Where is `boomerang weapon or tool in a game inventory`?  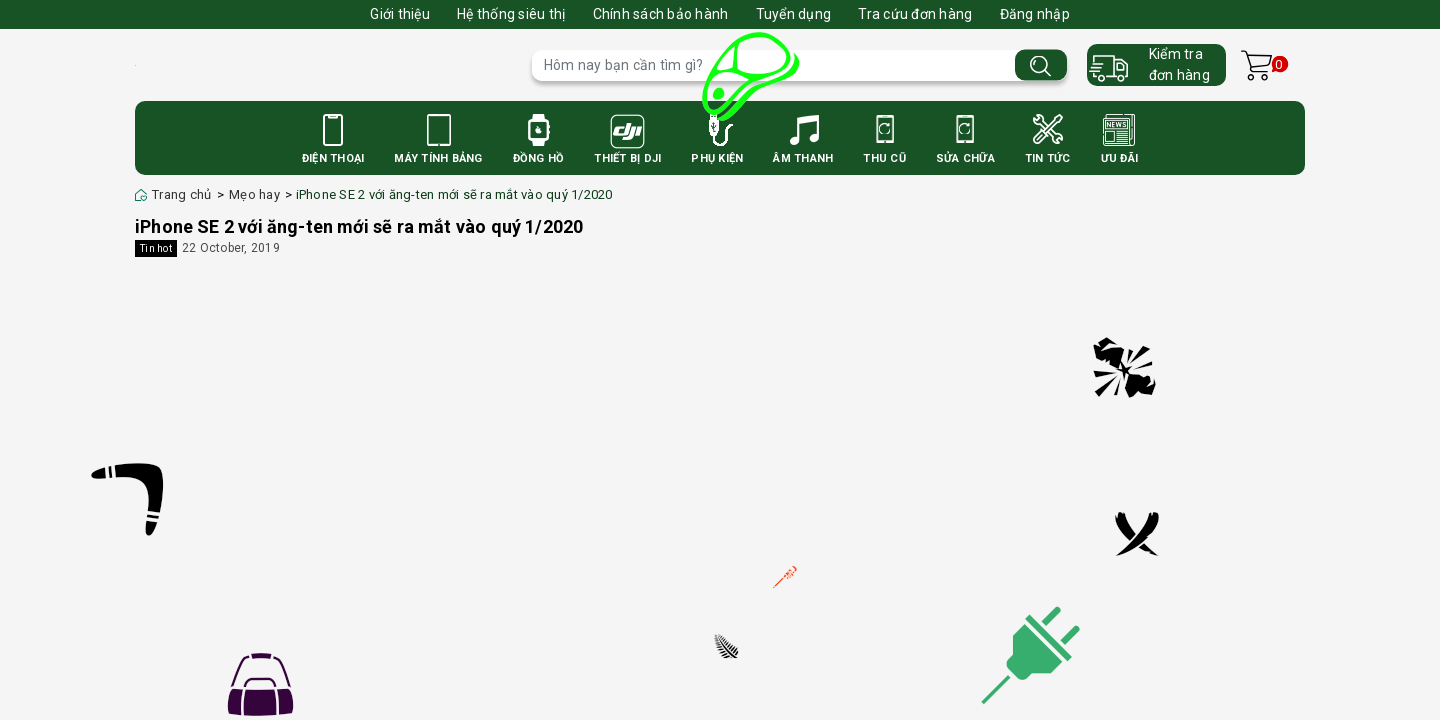
boomerang weapon or tool in a game inventory is located at coordinates (127, 499).